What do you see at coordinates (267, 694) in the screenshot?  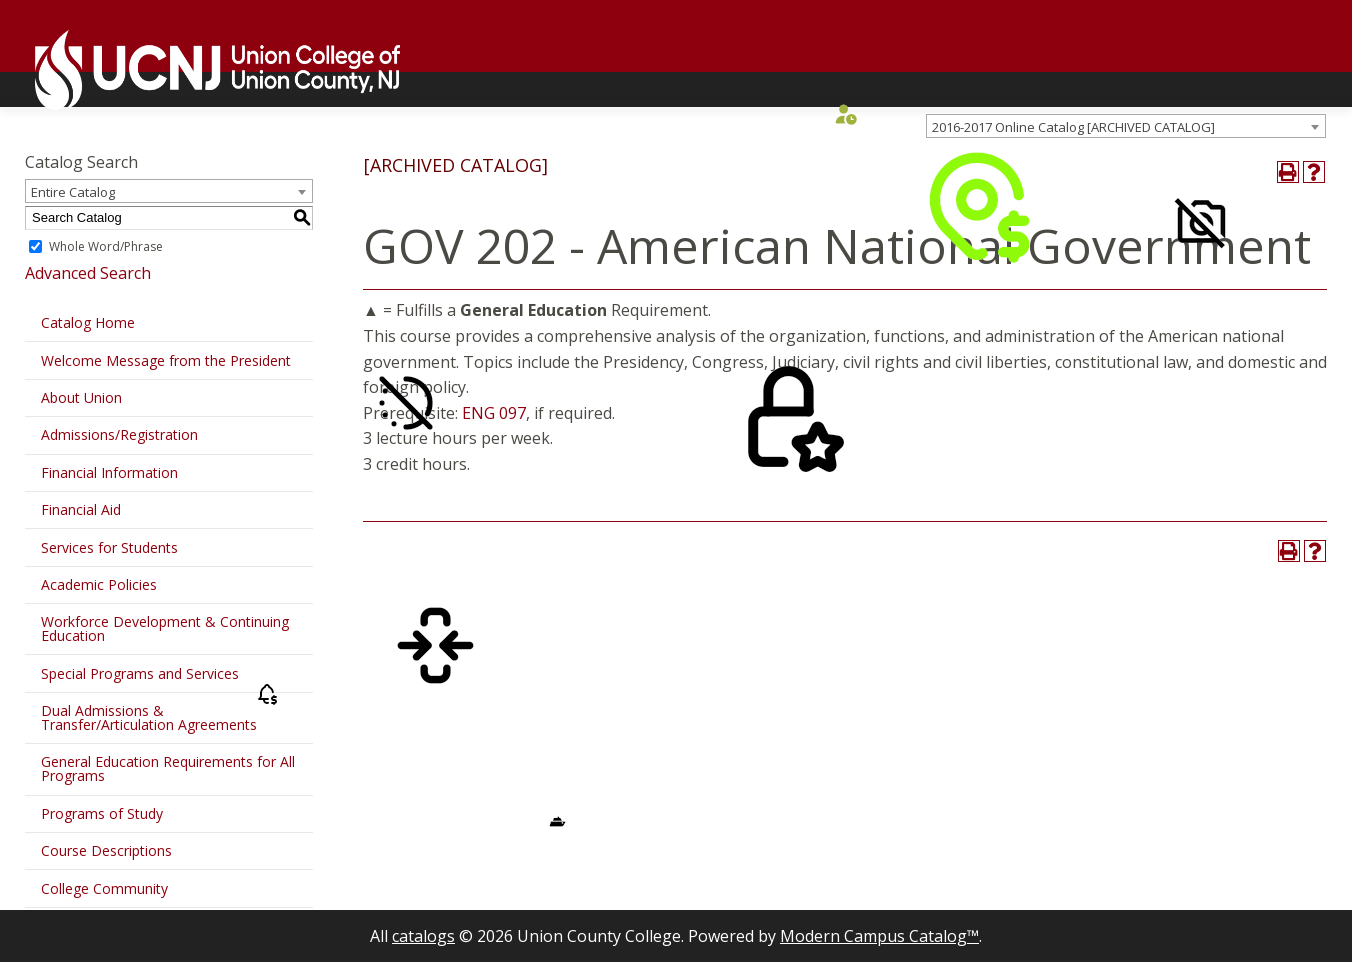 I see `set up price alerts or payment notifications` at bounding box center [267, 694].